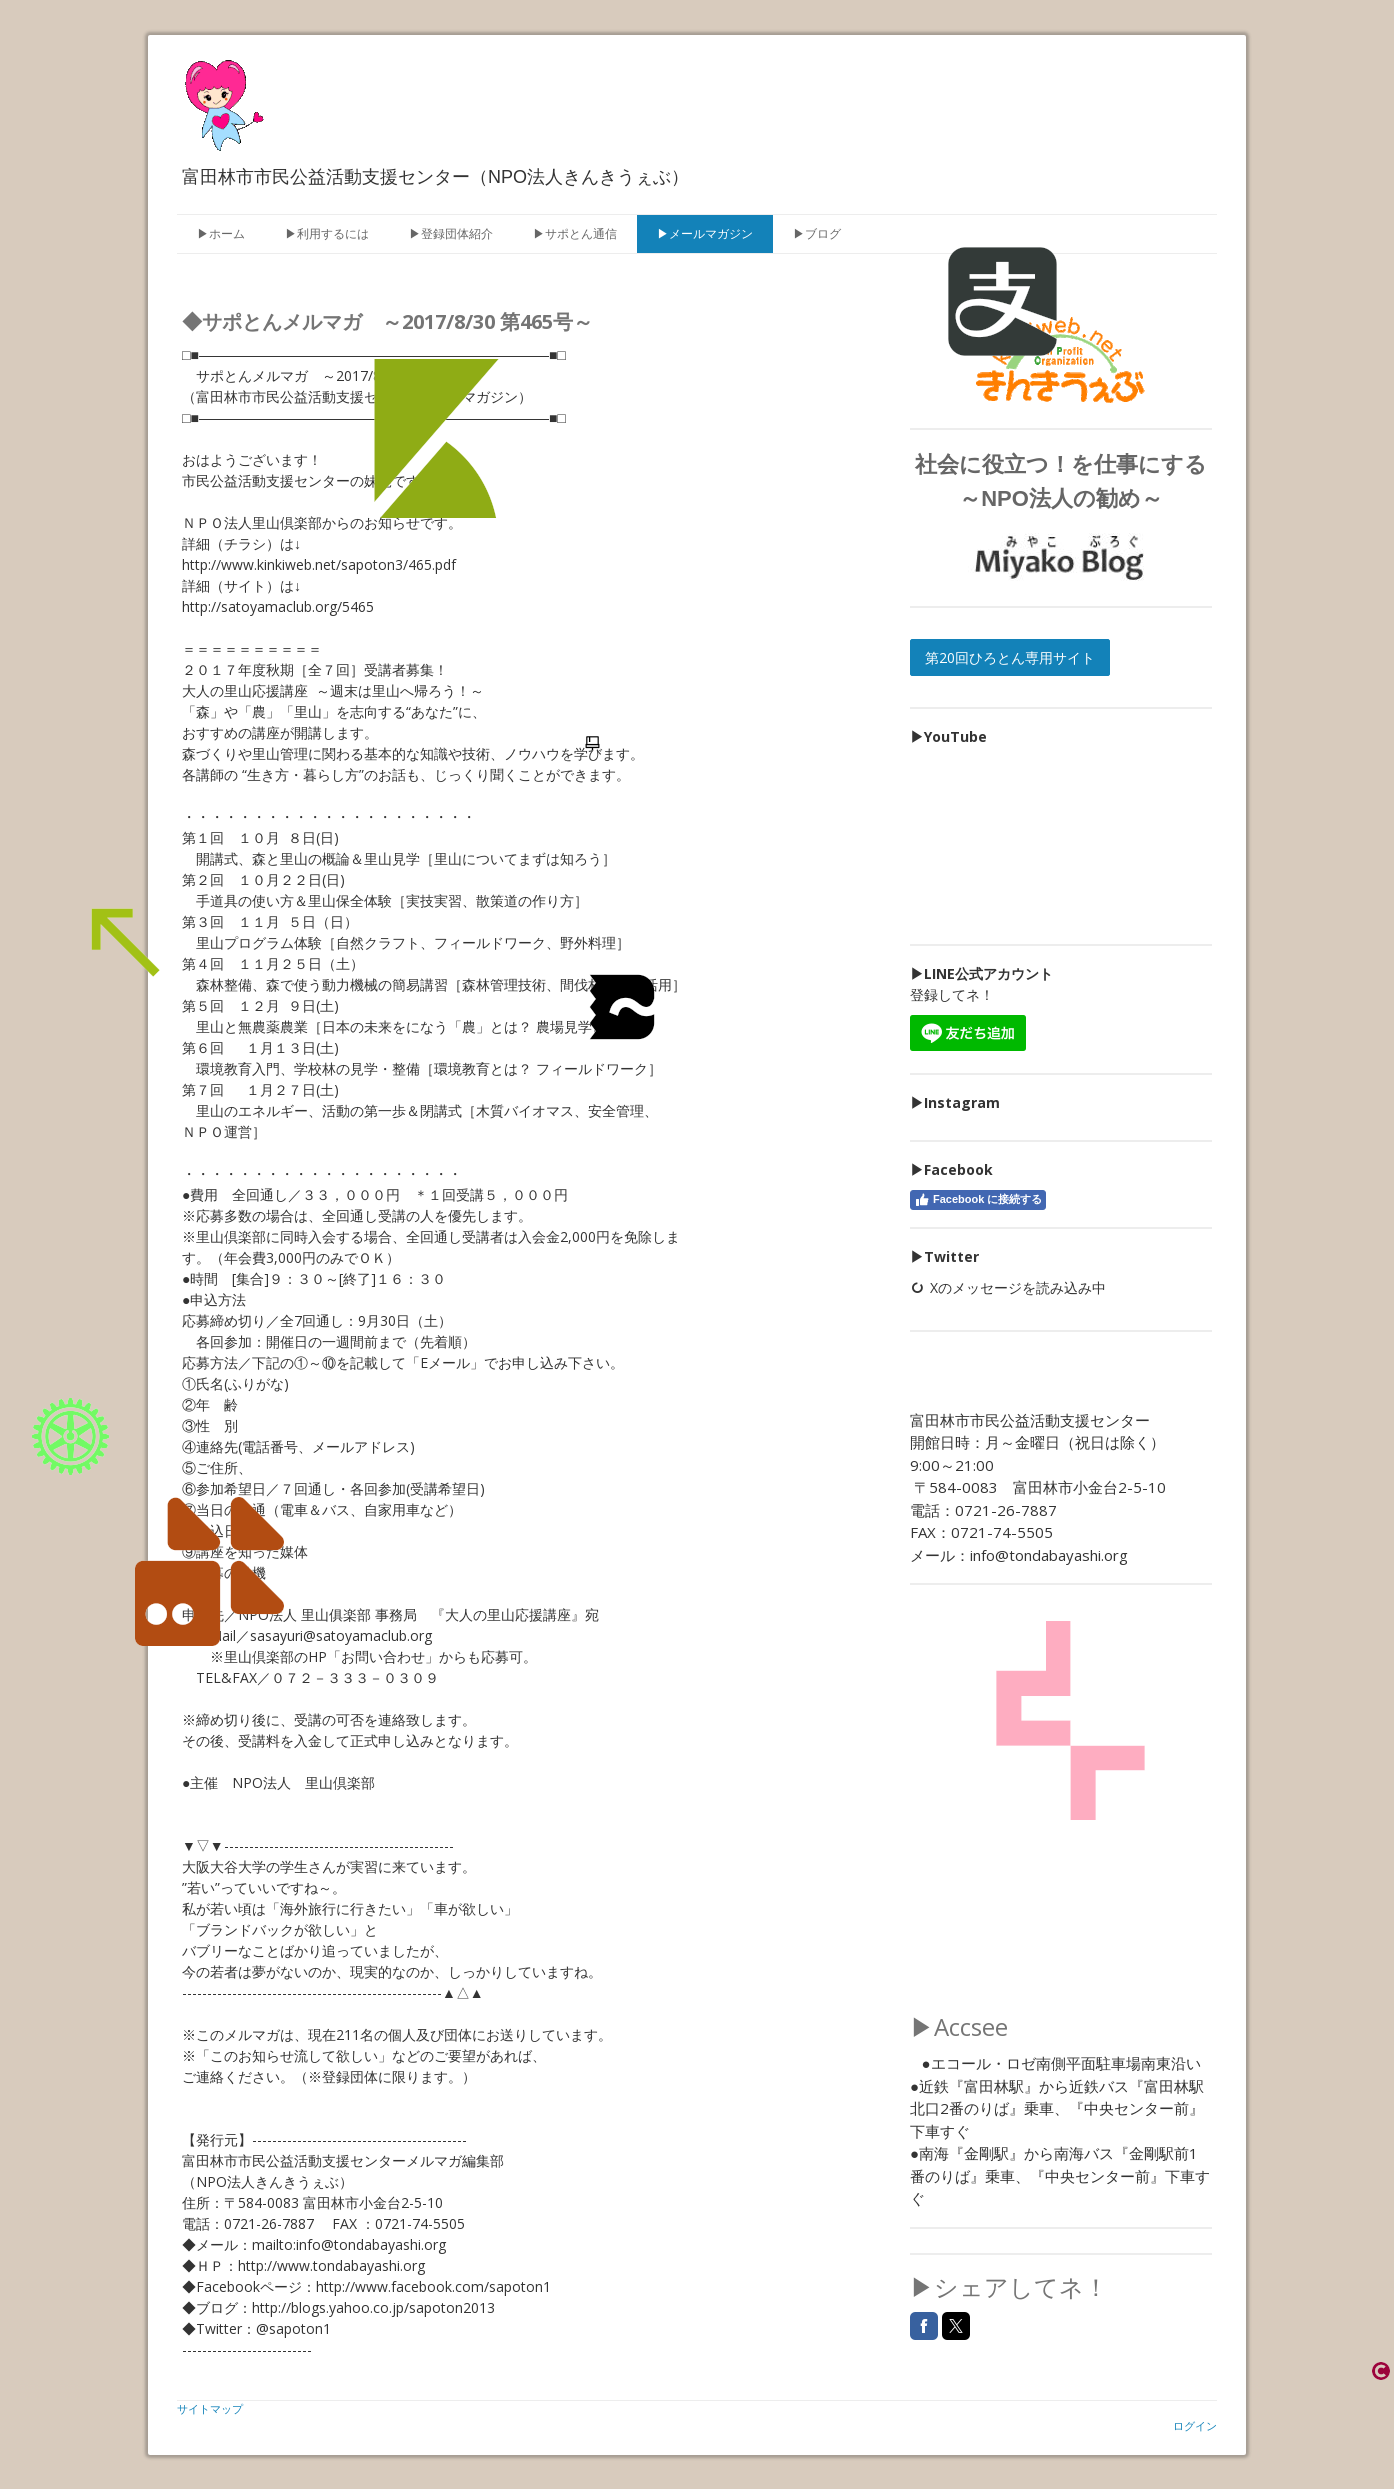 Image resolution: width=1394 pixels, height=2489 pixels. What do you see at coordinates (70, 1436) in the screenshot?
I see `Rotary International organization logo` at bounding box center [70, 1436].